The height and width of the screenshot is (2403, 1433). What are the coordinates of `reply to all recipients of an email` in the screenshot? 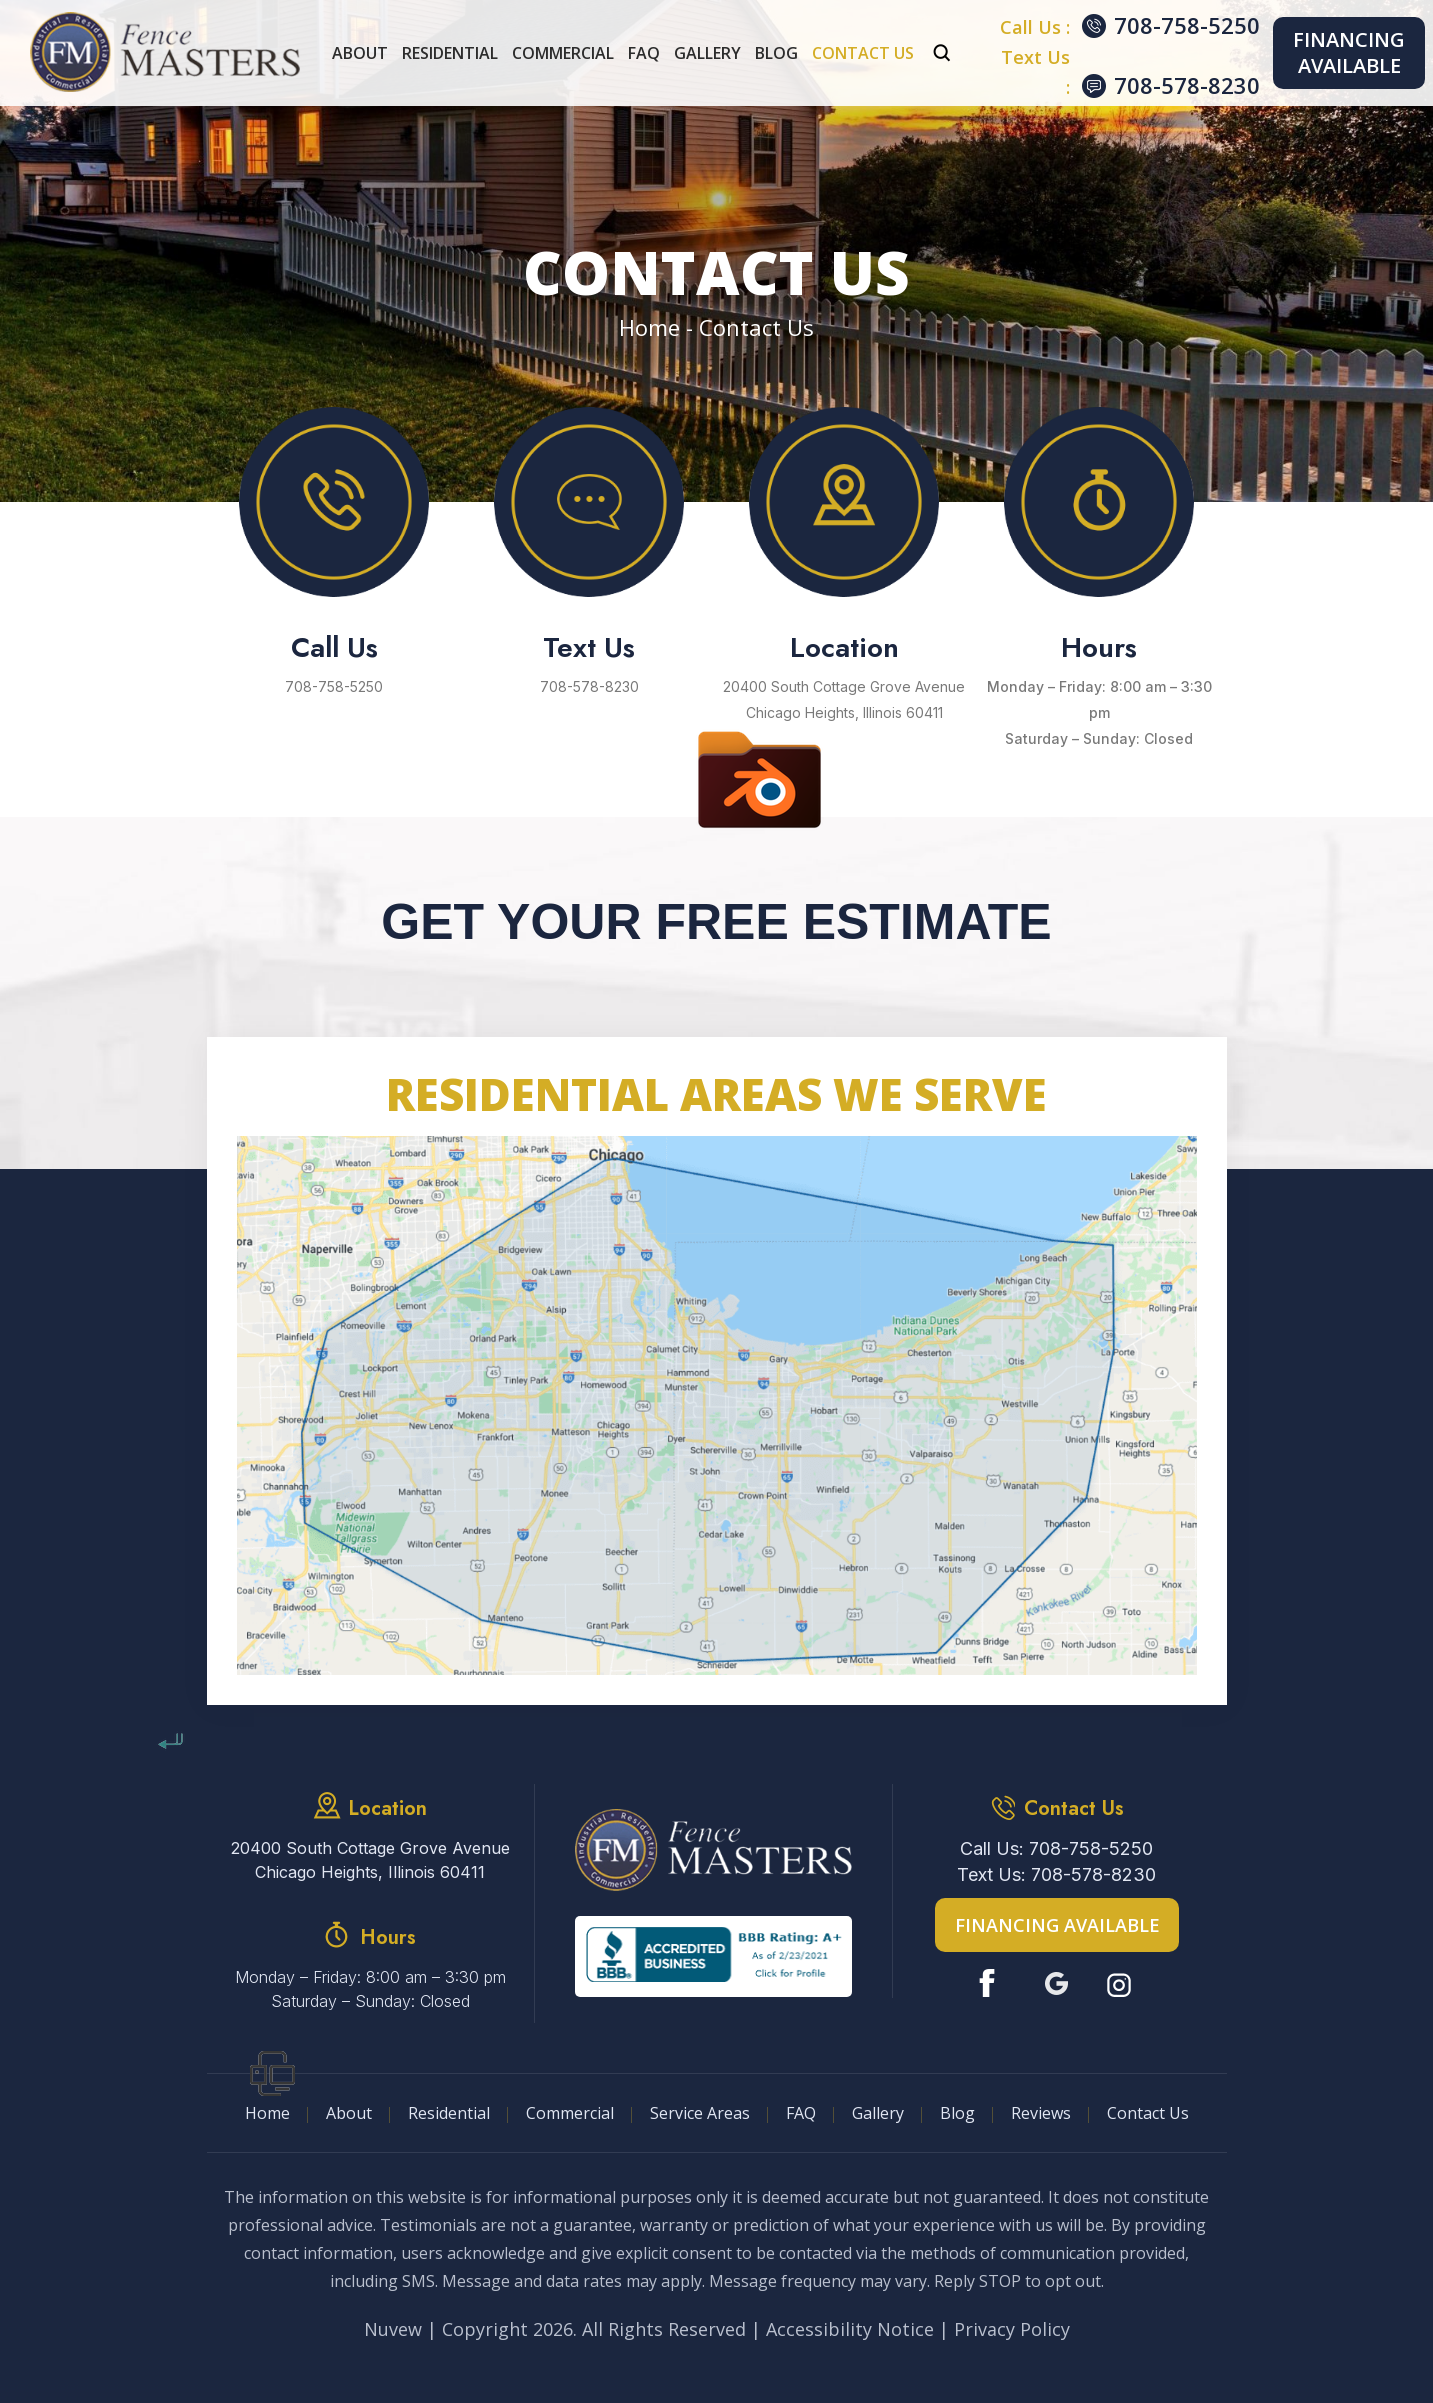 It's located at (170, 1741).